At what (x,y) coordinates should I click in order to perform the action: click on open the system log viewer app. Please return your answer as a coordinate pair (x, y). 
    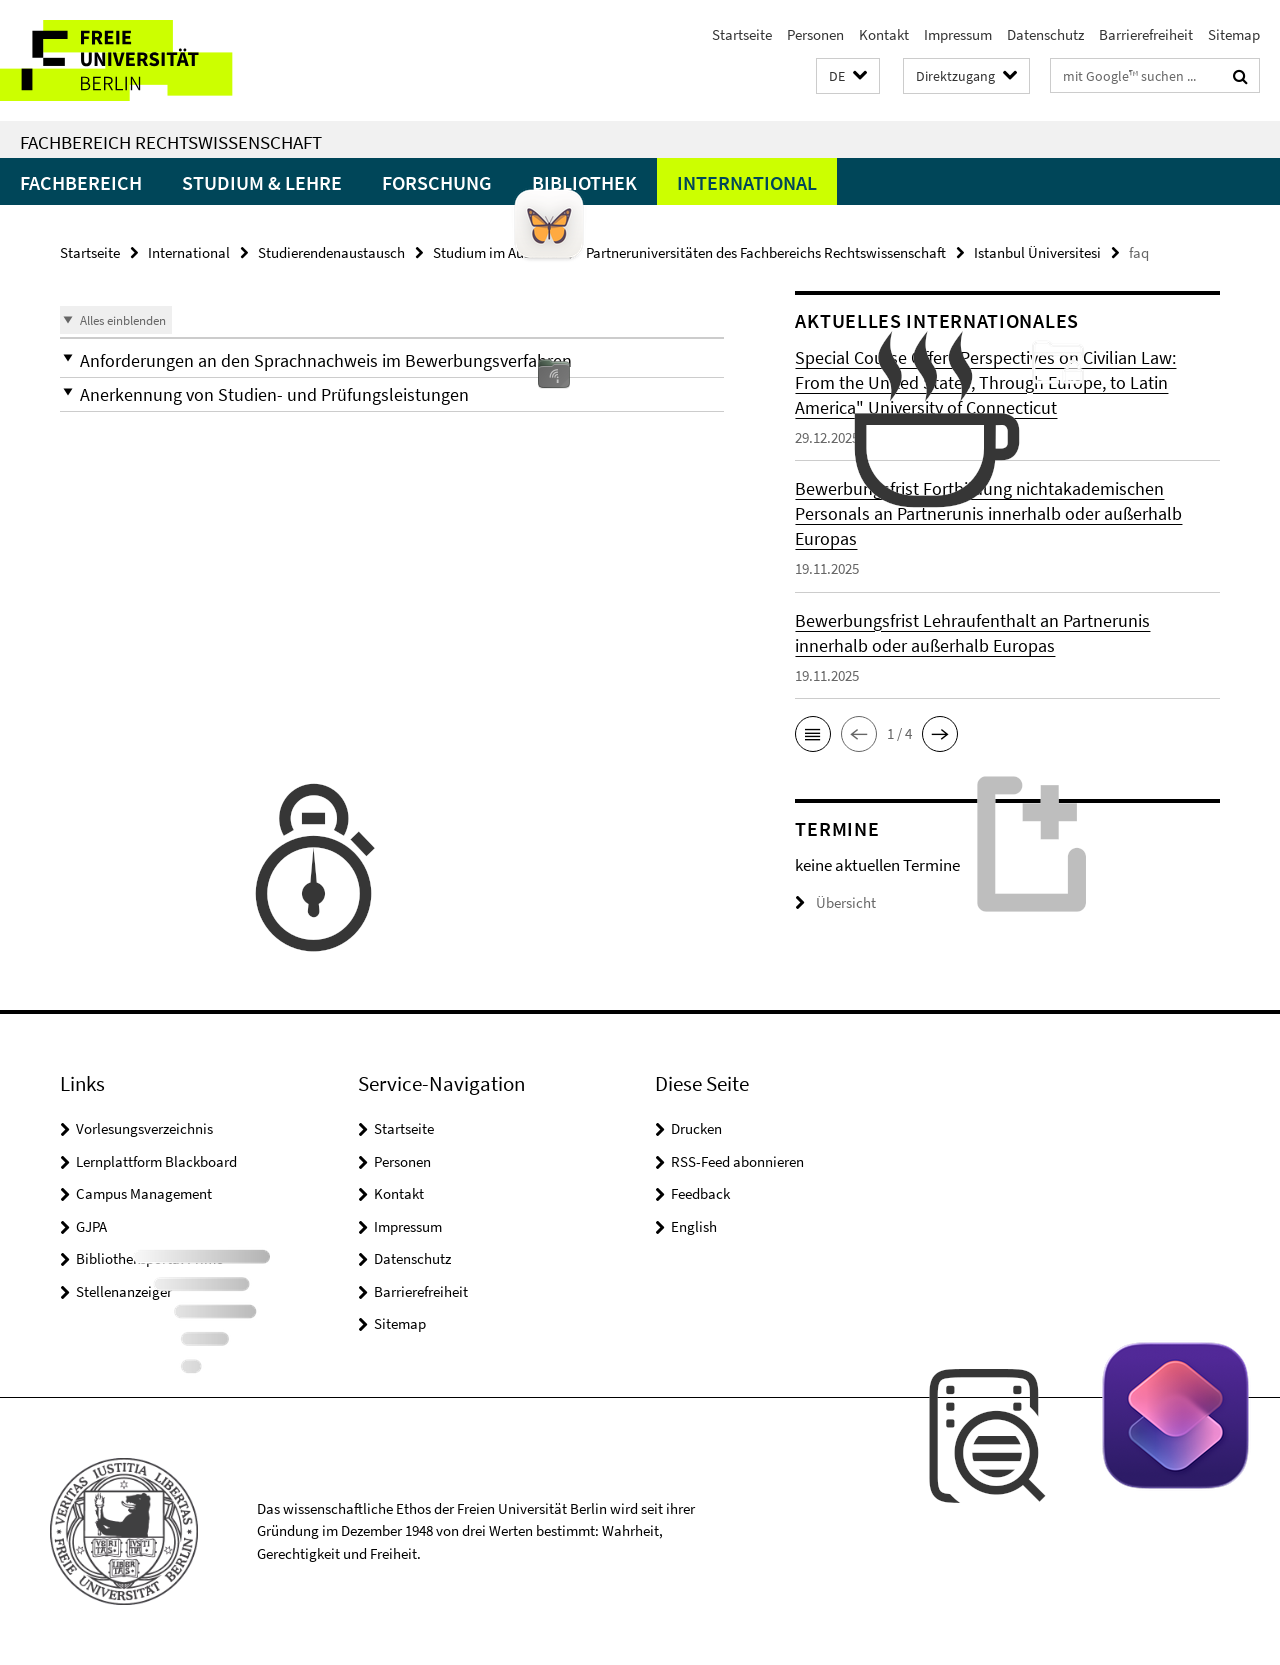
    Looking at the image, I should click on (988, 1436).